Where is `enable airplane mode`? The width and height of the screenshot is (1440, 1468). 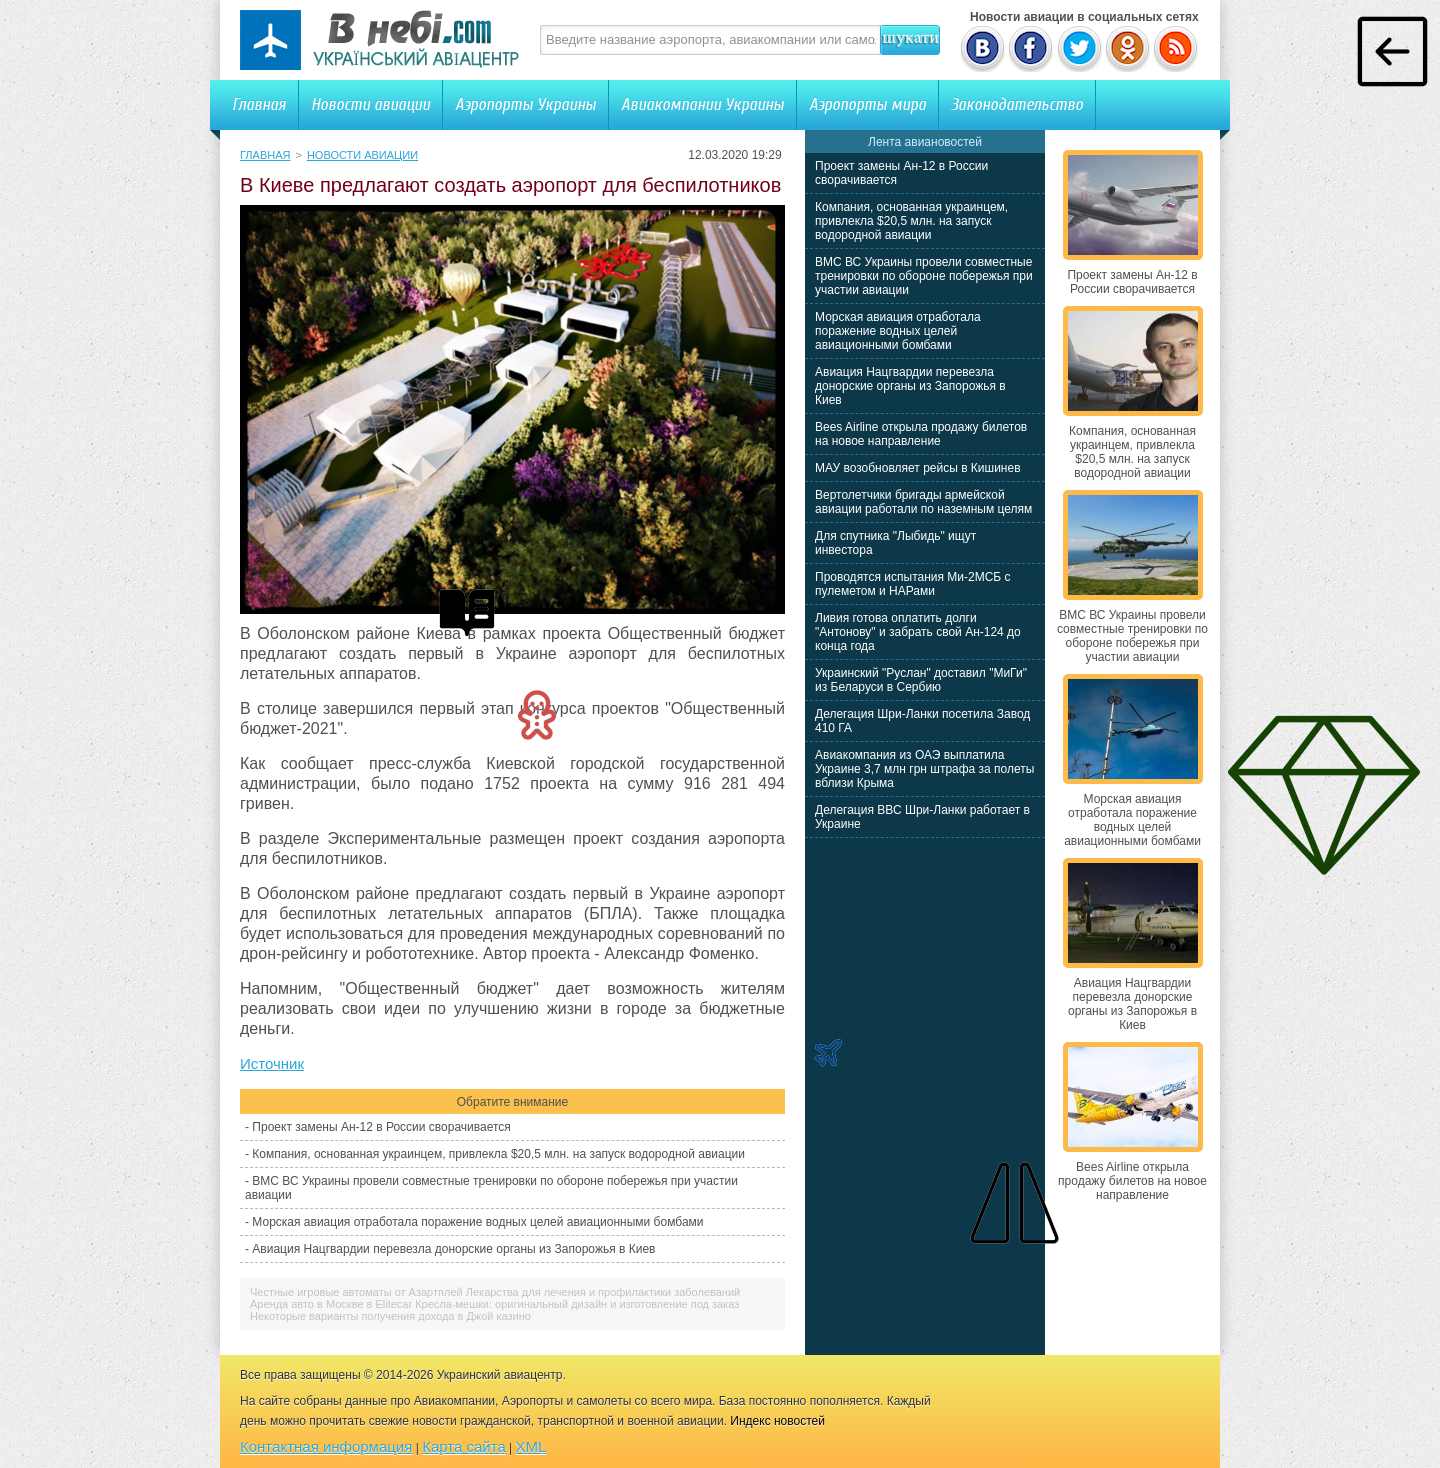 enable airplane mode is located at coordinates (828, 1053).